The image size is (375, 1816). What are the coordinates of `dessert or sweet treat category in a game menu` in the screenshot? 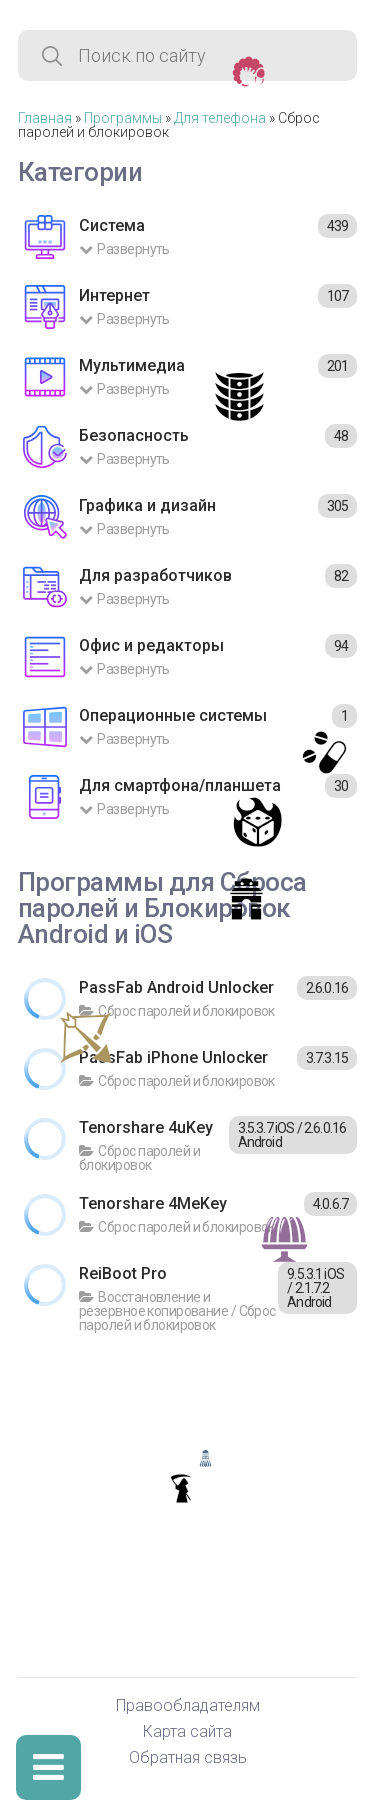 It's located at (284, 1236).